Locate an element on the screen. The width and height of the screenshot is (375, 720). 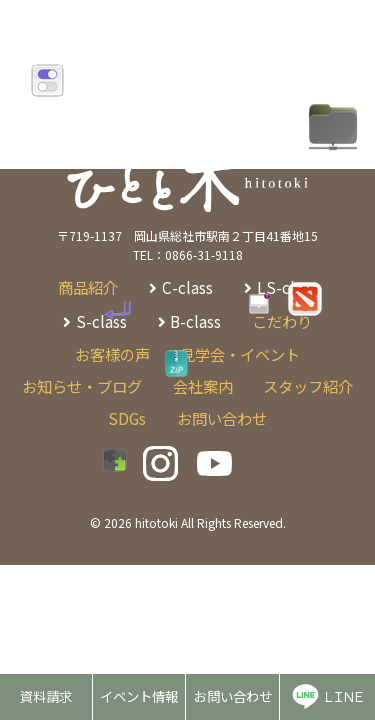
access a remote or network folder is located at coordinates (333, 126).